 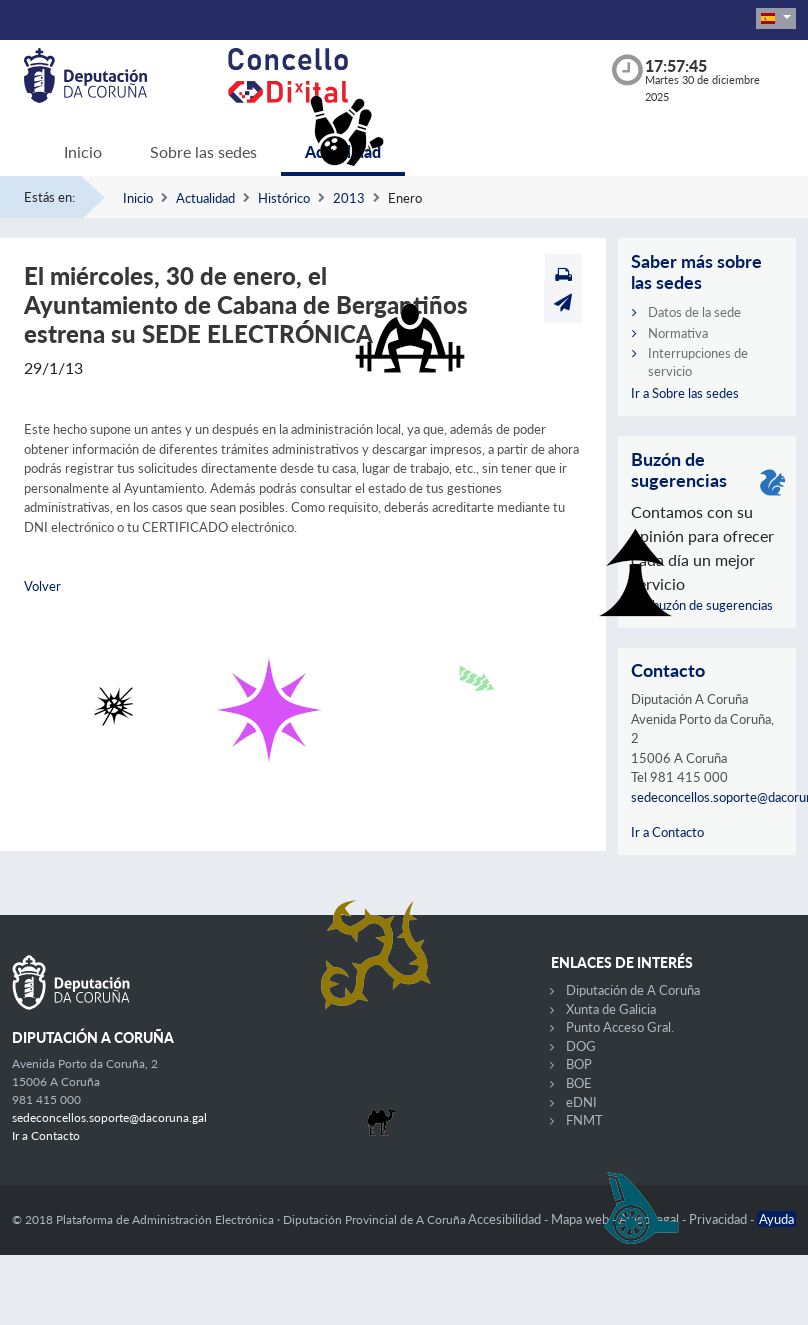 I want to click on indicates a zigzag or indirect path direction, so click(x=477, y=679).